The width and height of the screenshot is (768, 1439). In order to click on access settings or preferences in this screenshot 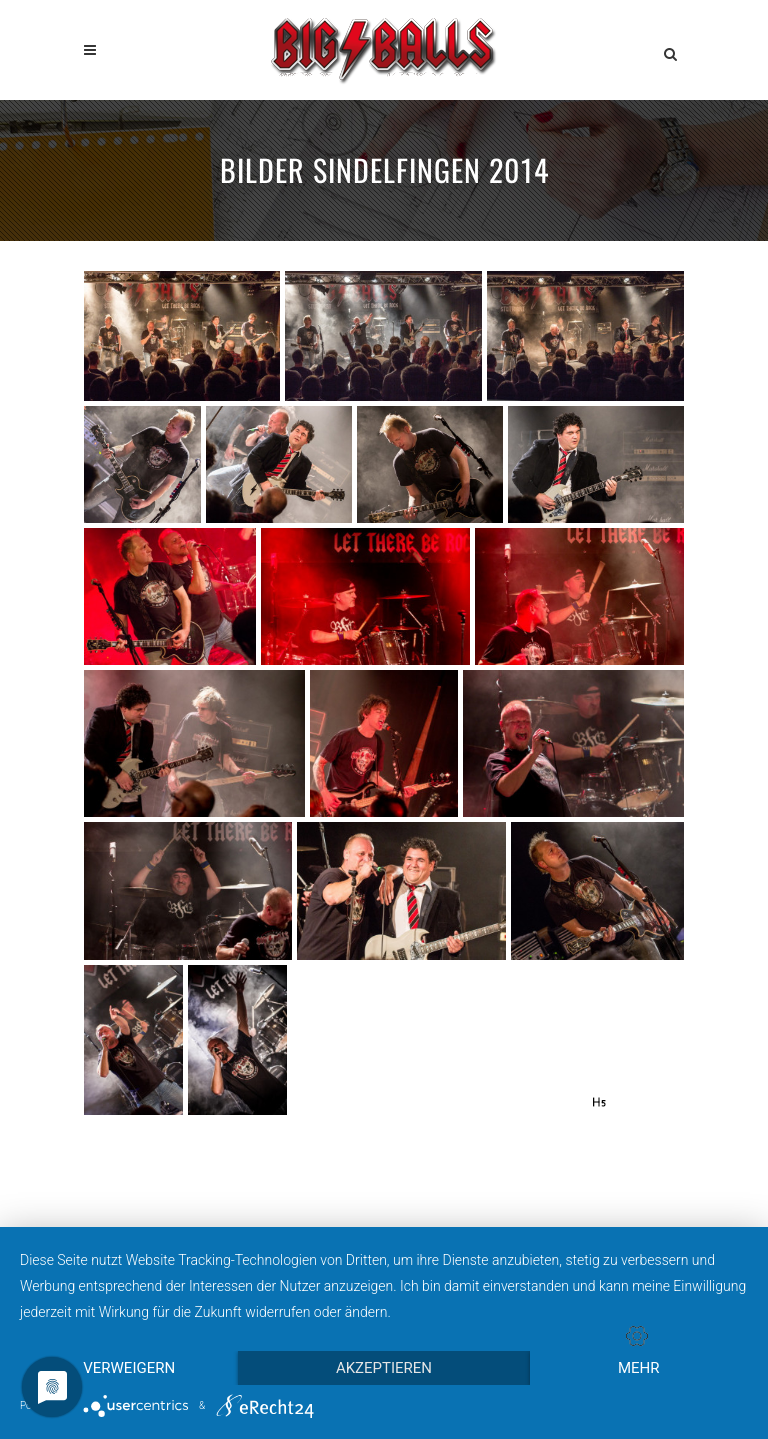, I will do `click(637, 1336)`.